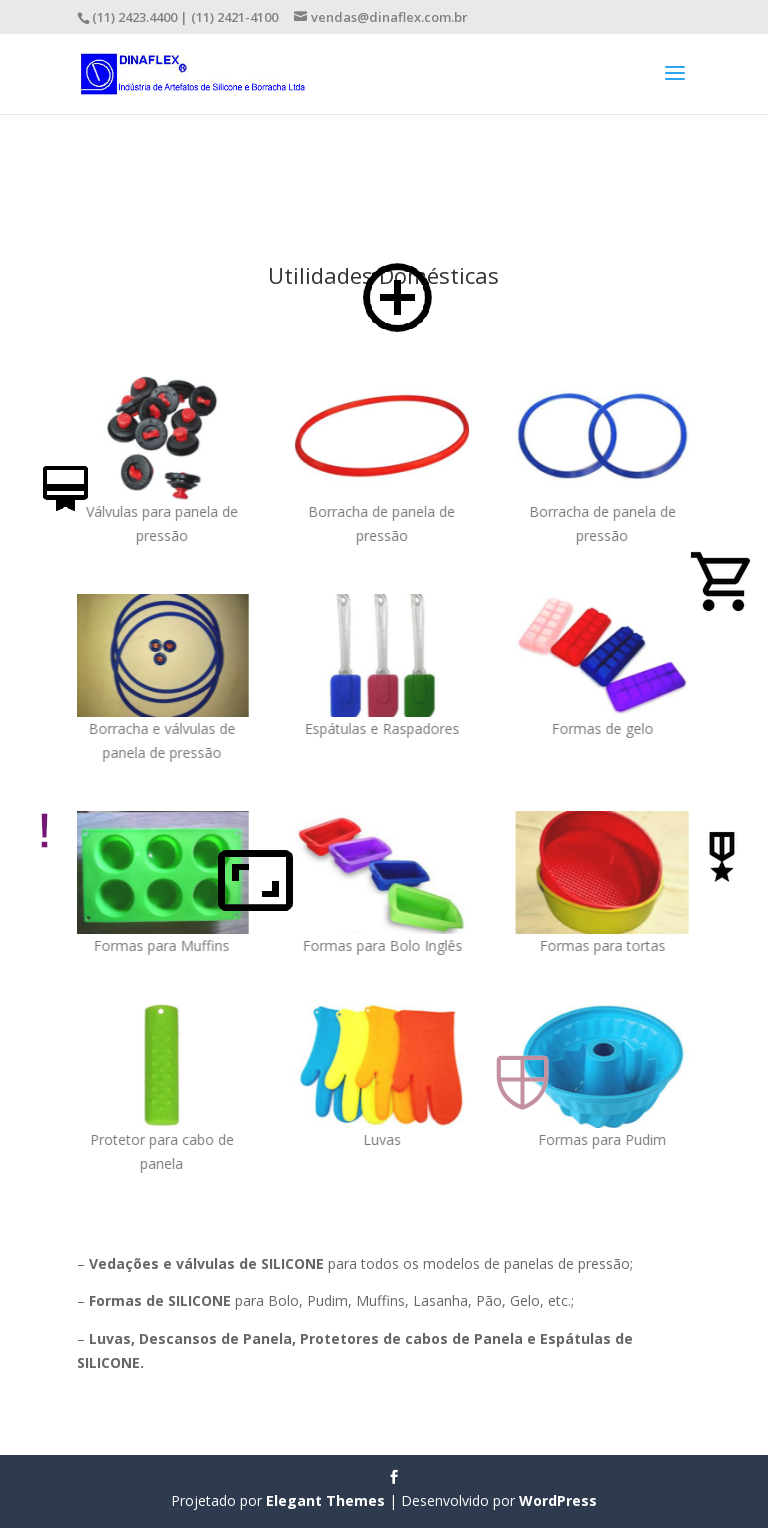  What do you see at coordinates (722, 857) in the screenshot?
I see `view achievements or awards` at bounding box center [722, 857].